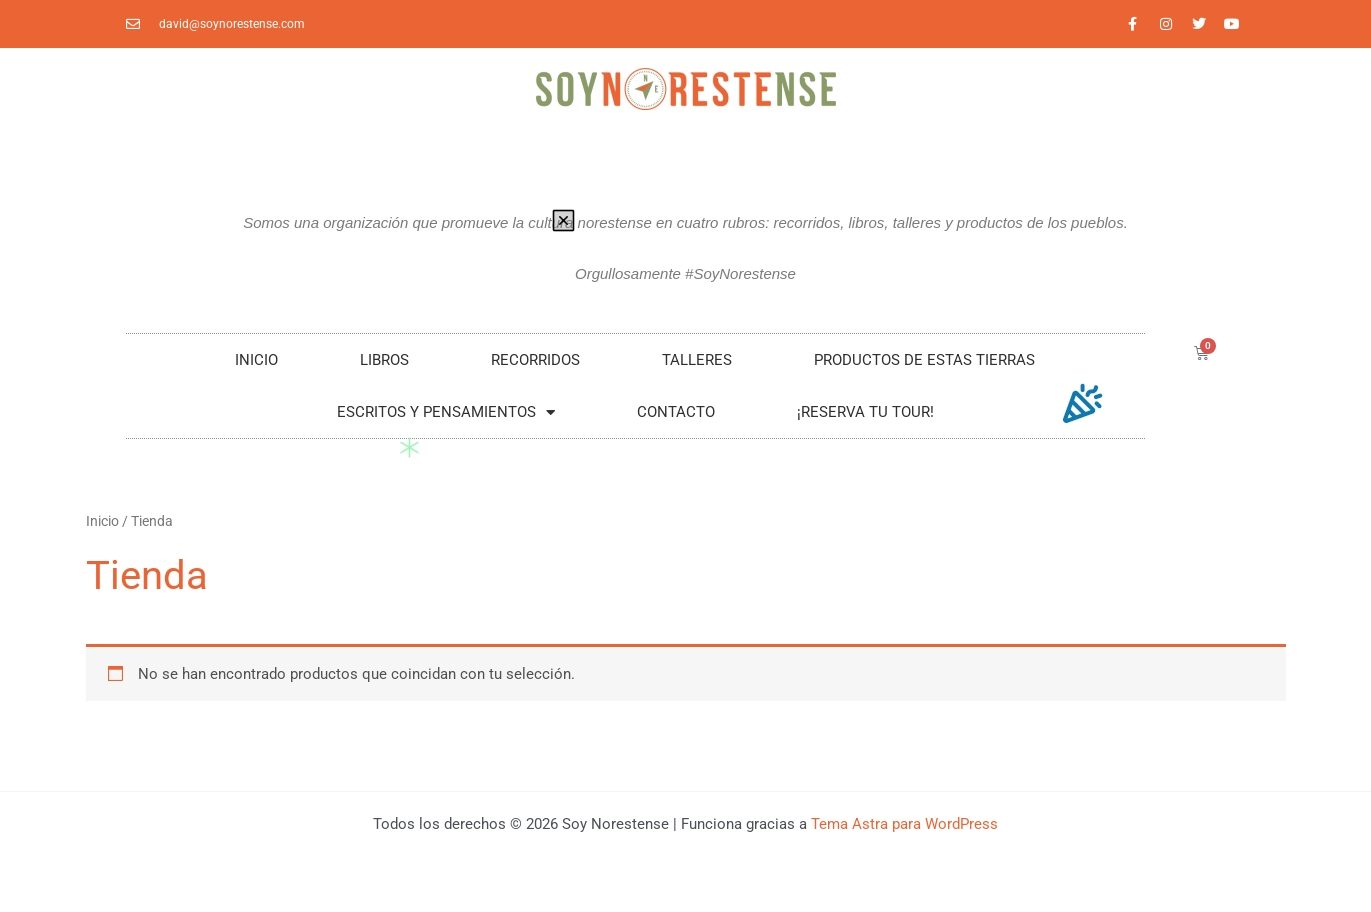  What do you see at coordinates (409, 447) in the screenshot?
I see `indicates a required field in a form` at bounding box center [409, 447].